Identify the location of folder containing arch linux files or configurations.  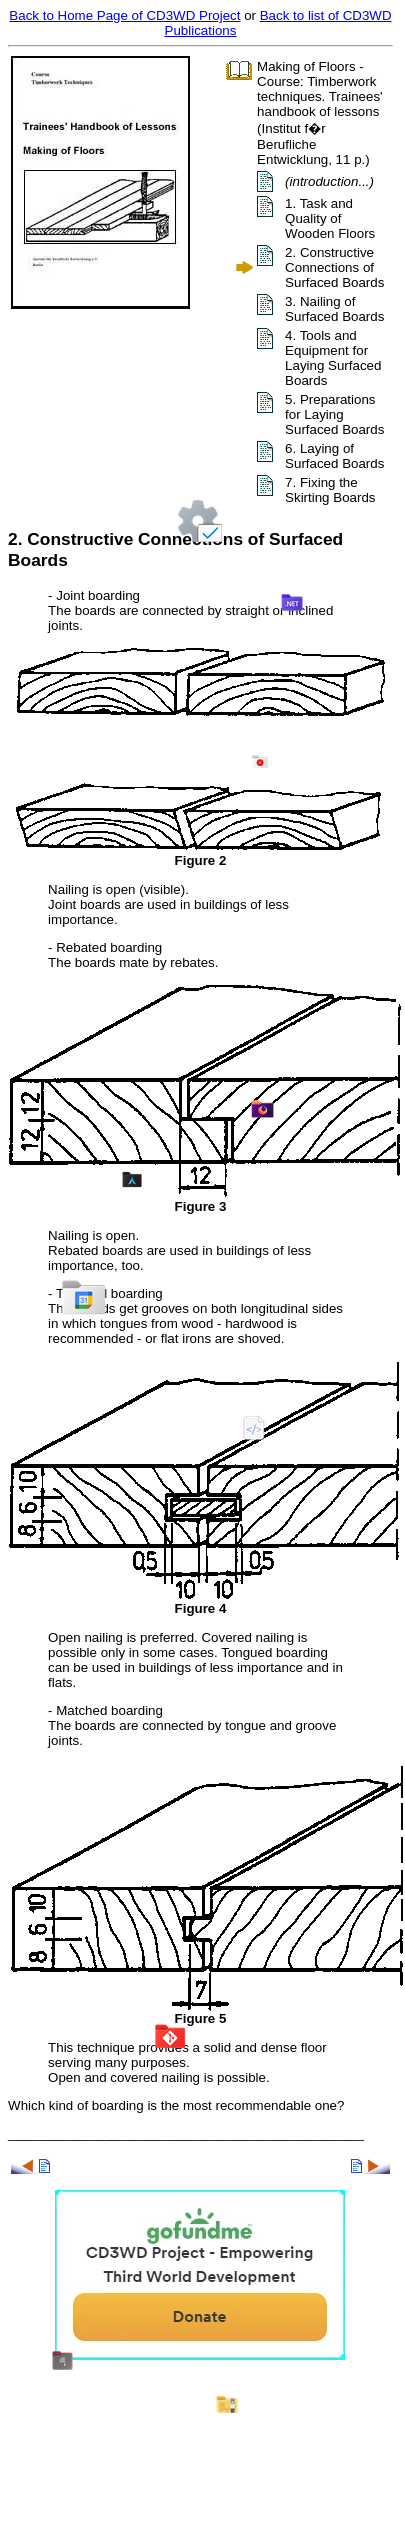
(132, 1180).